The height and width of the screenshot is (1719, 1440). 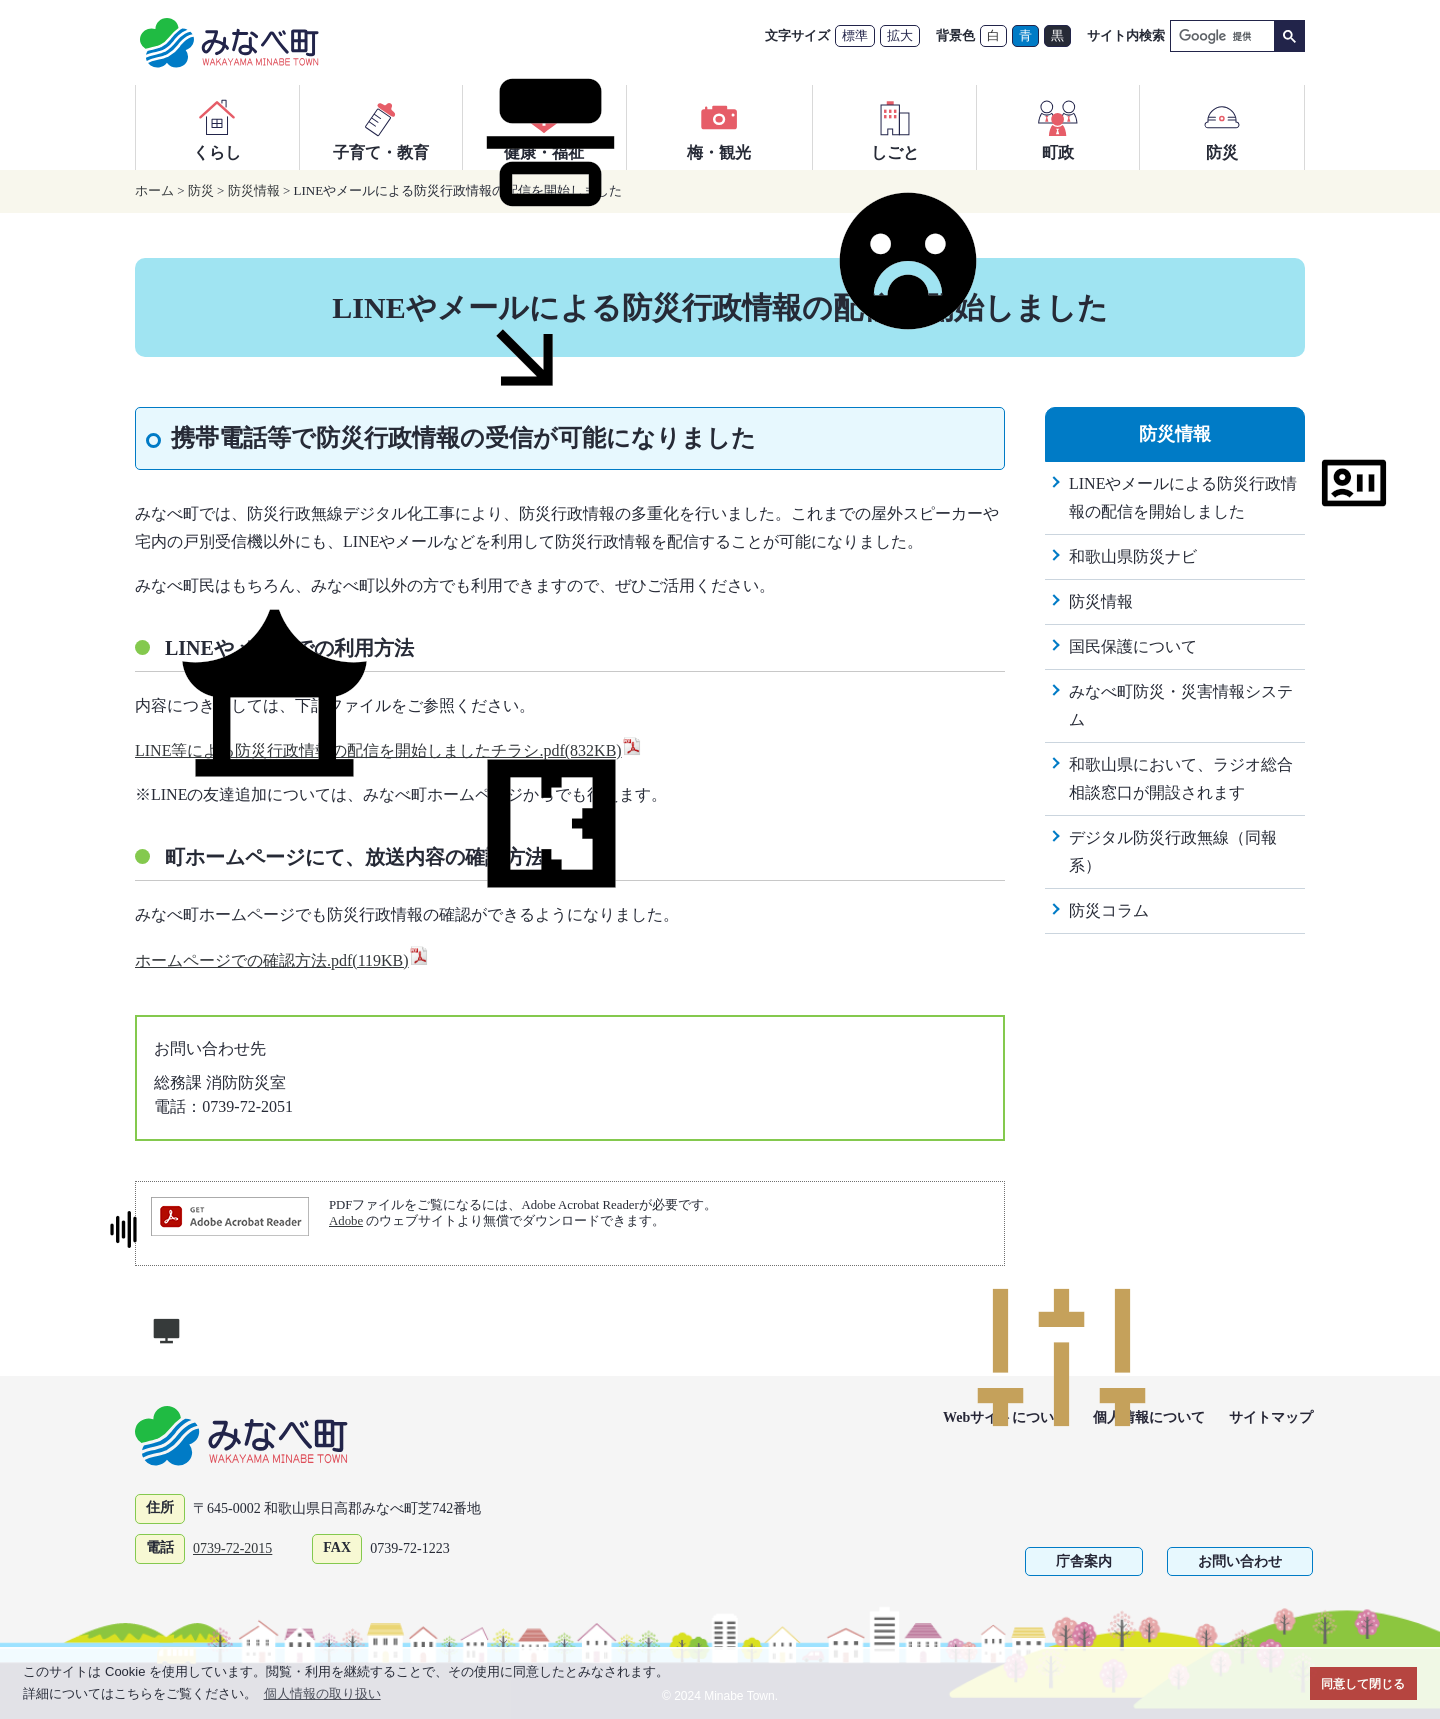 I want to click on pending pass or credential awaiting approval, so click(x=1354, y=483).